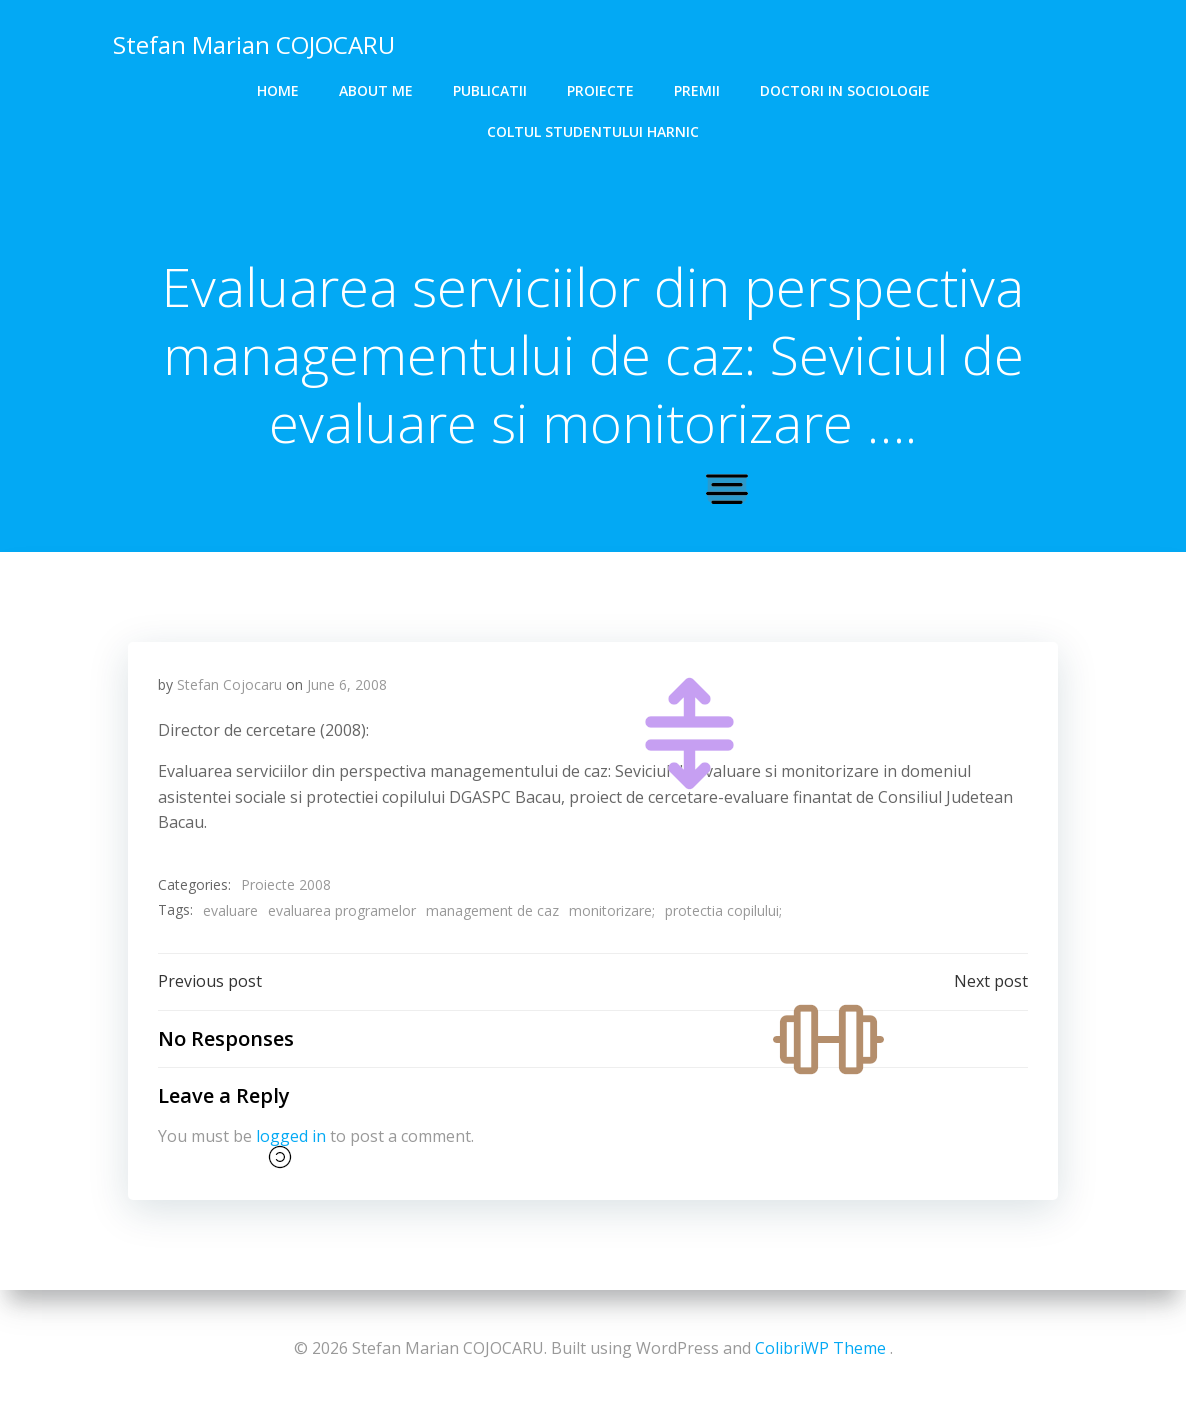 This screenshot has height=1408, width=1186. What do you see at coordinates (828, 1039) in the screenshot?
I see `access workout or fitness features` at bounding box center [828, 1039].